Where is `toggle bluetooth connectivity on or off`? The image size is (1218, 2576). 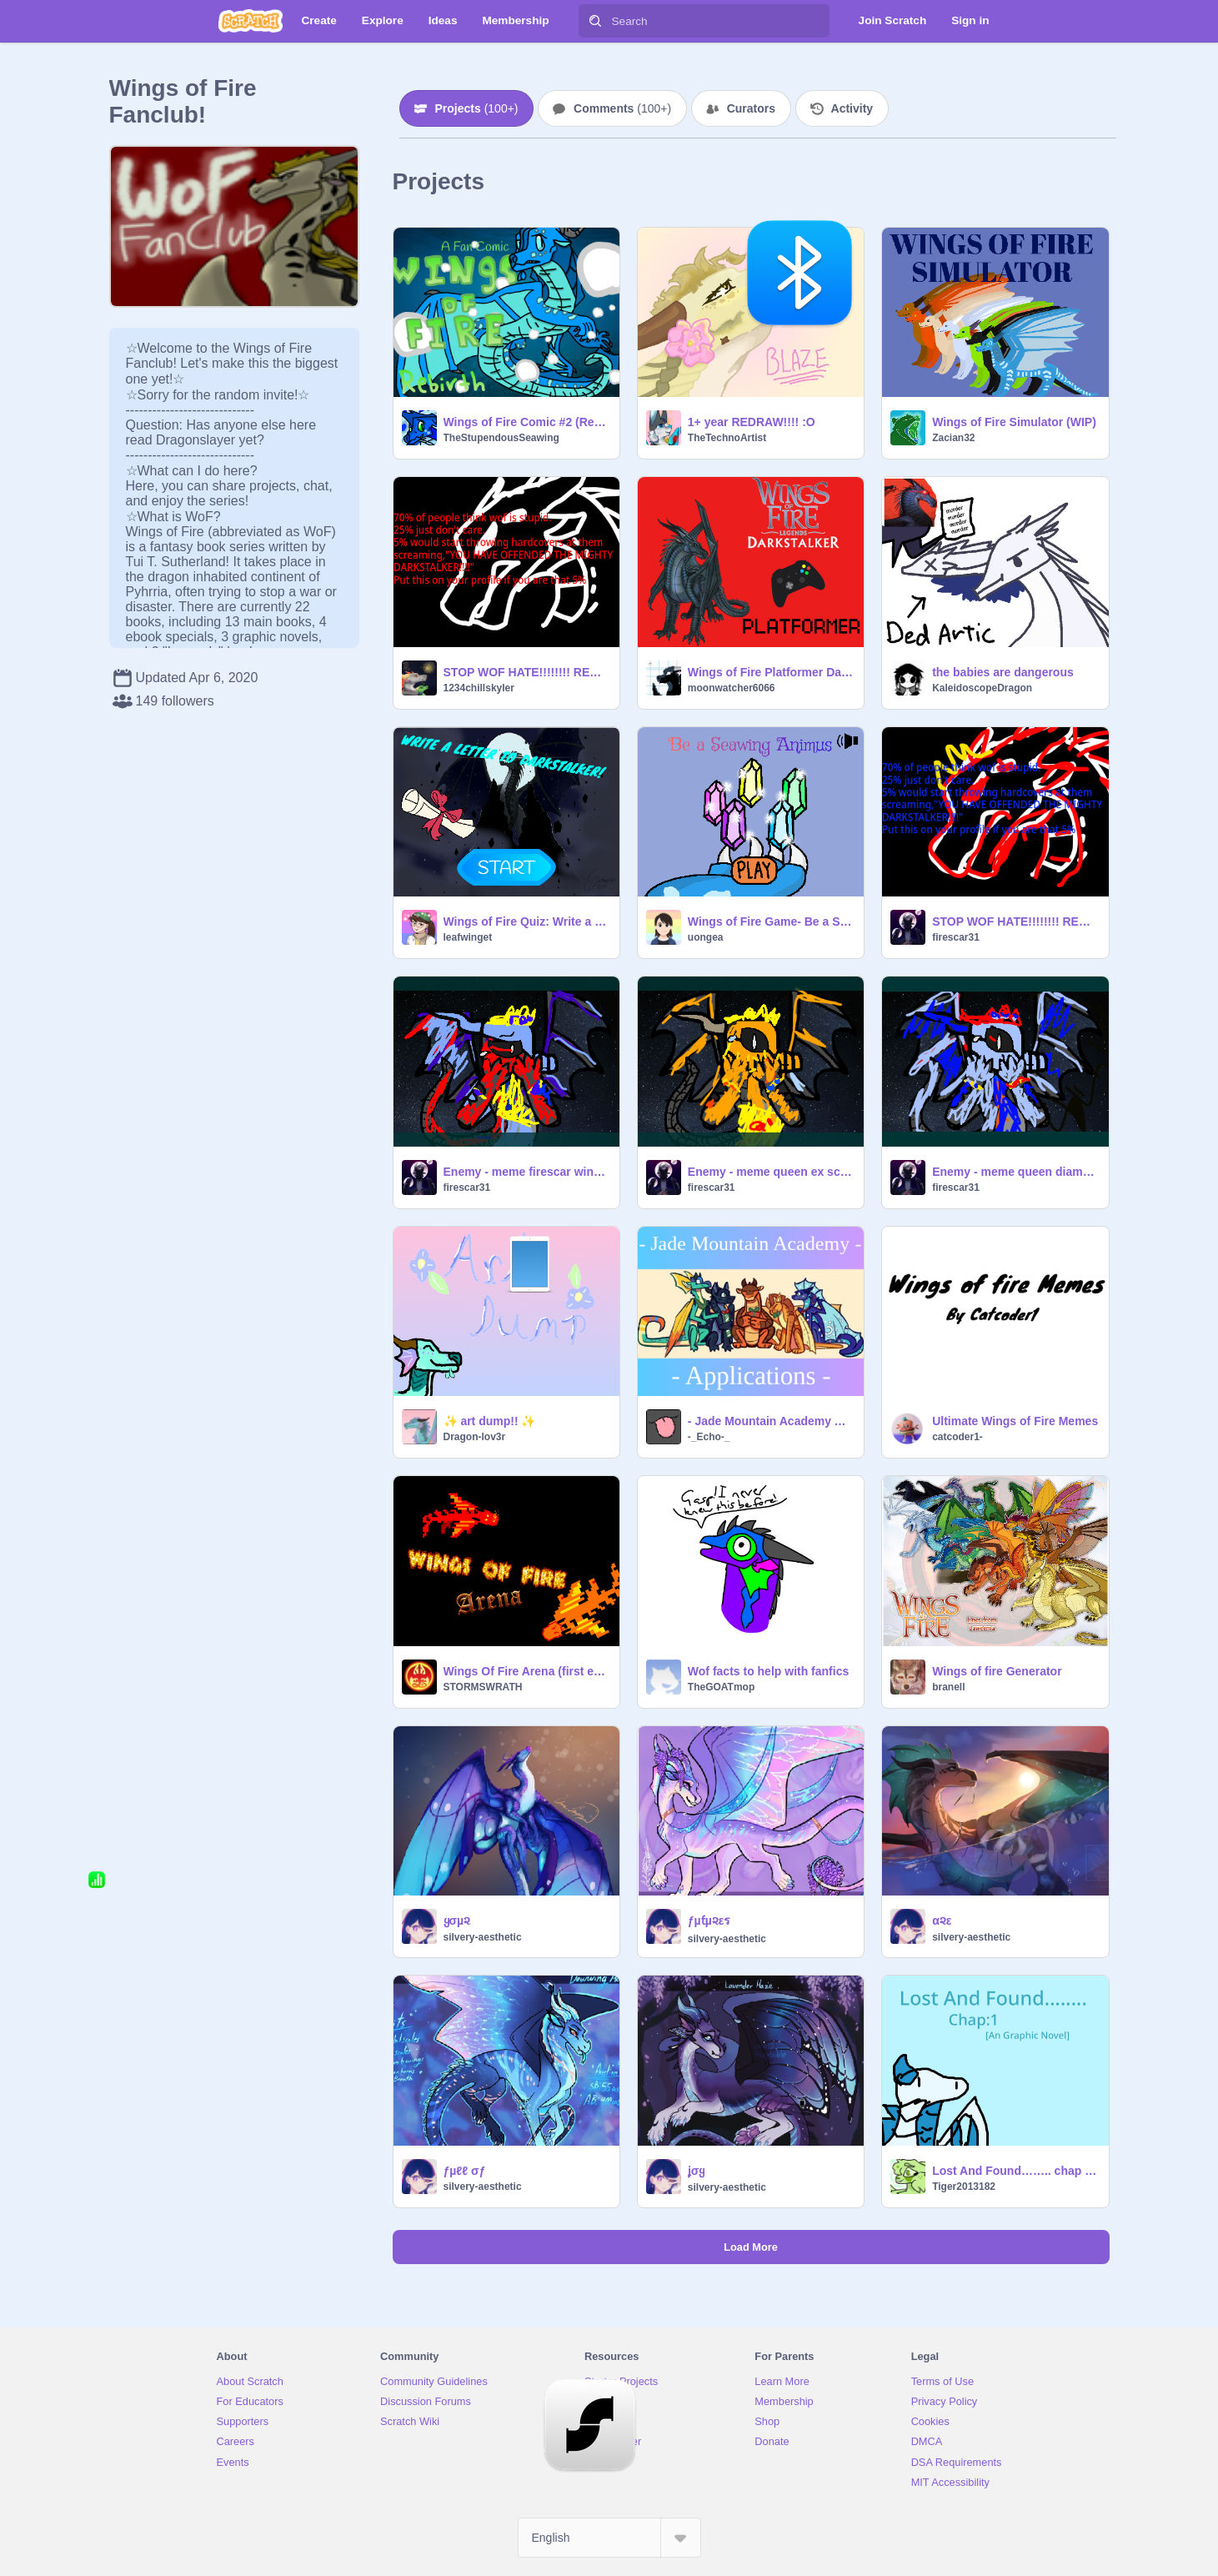
toggle bluetooth connectivity on or off is located at coordinates (799, 273).